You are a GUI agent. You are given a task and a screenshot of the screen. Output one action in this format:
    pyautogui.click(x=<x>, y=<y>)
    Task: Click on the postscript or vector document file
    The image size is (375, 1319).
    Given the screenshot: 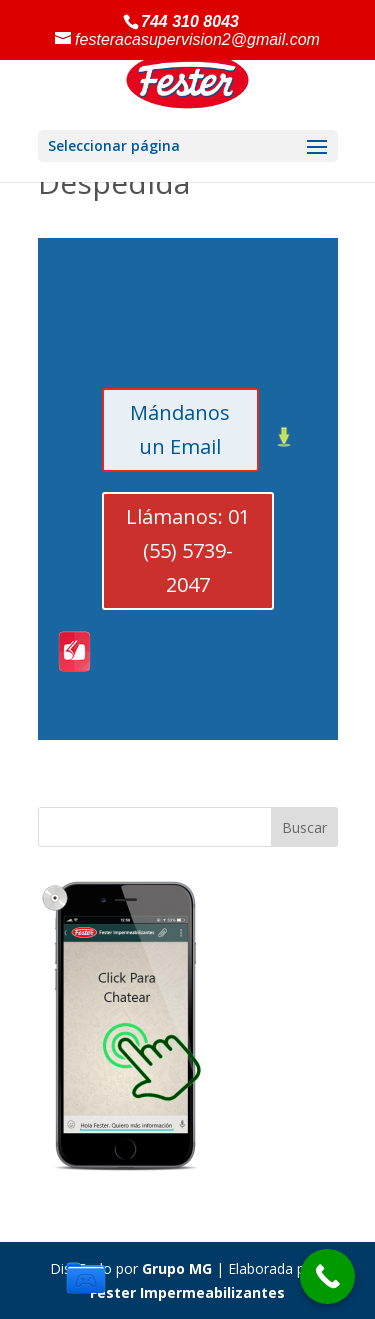 What is the action you would take?
    pyautogui.click(x=74, y=651)
    